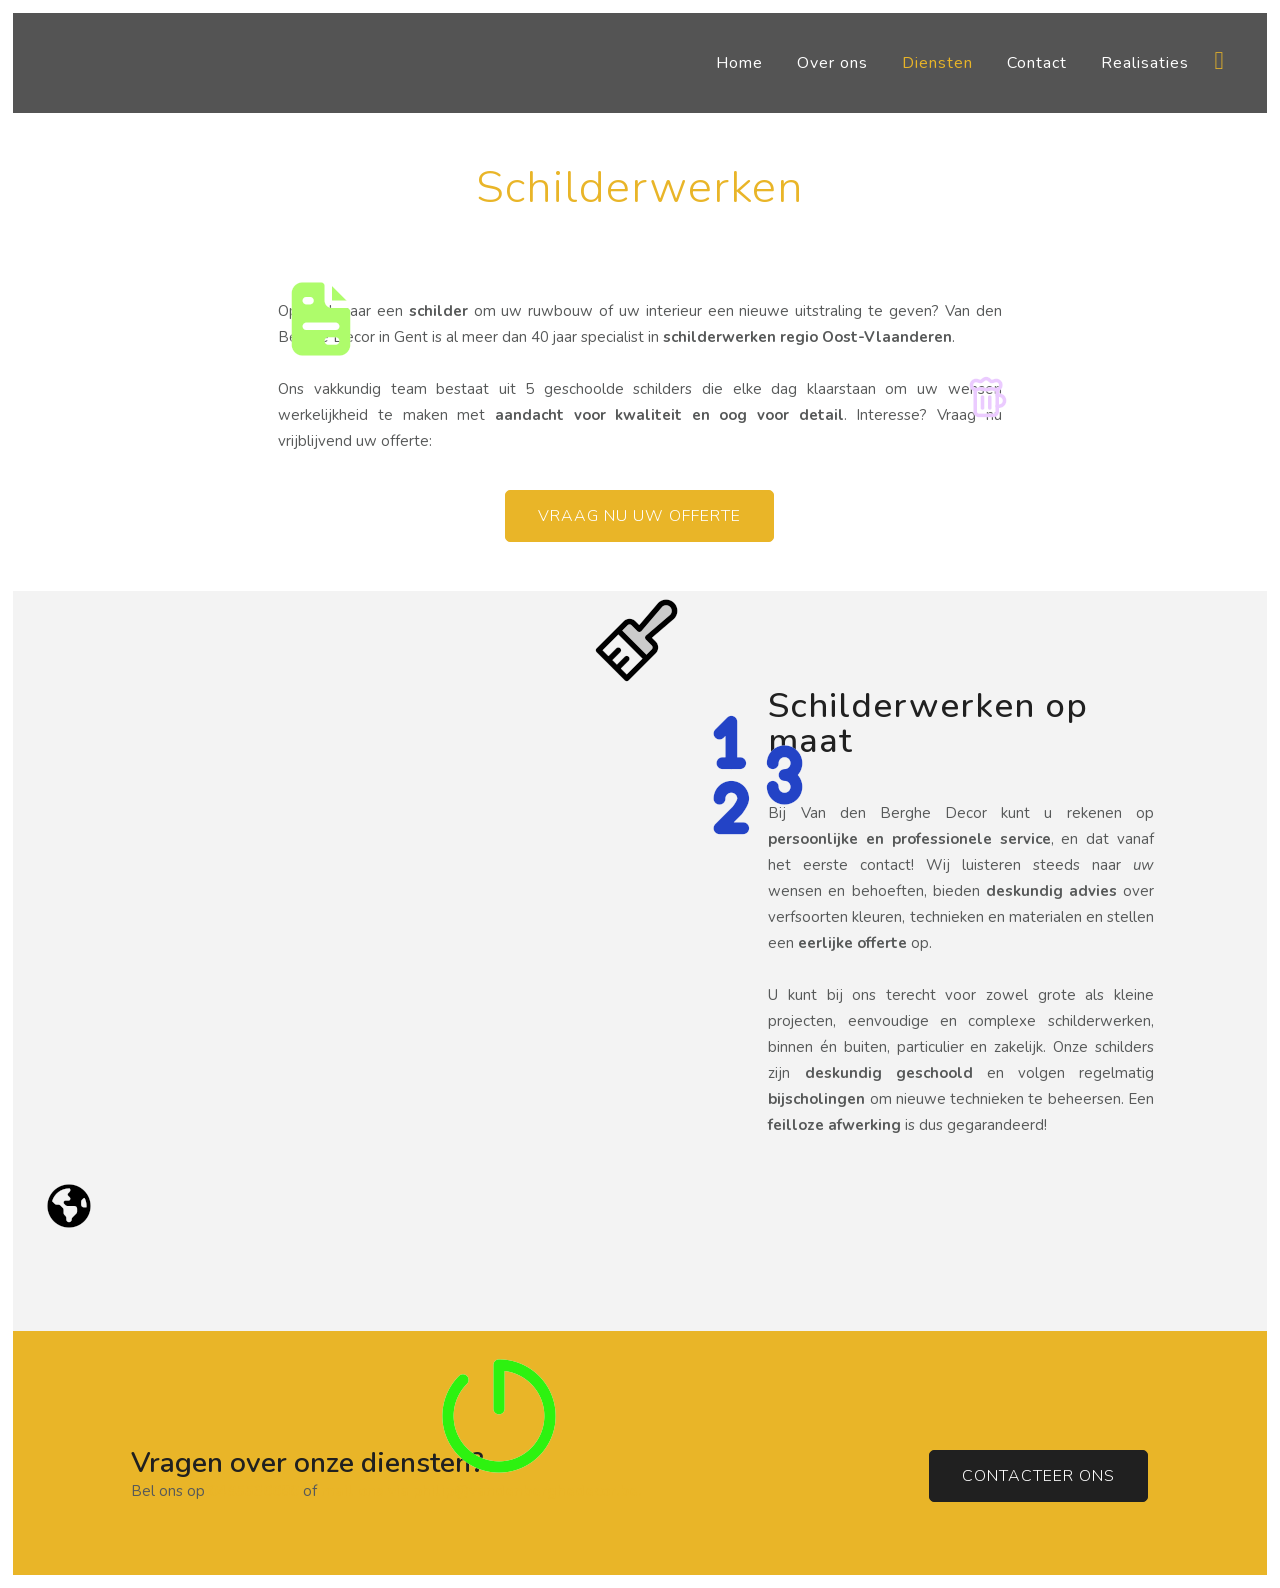 Image resolution: width=1280 pixels, height=1588 pixels. Describe the element at coordinates (499, 1416) in the screenshot. I see `link to gravatar profile settings` at that location.